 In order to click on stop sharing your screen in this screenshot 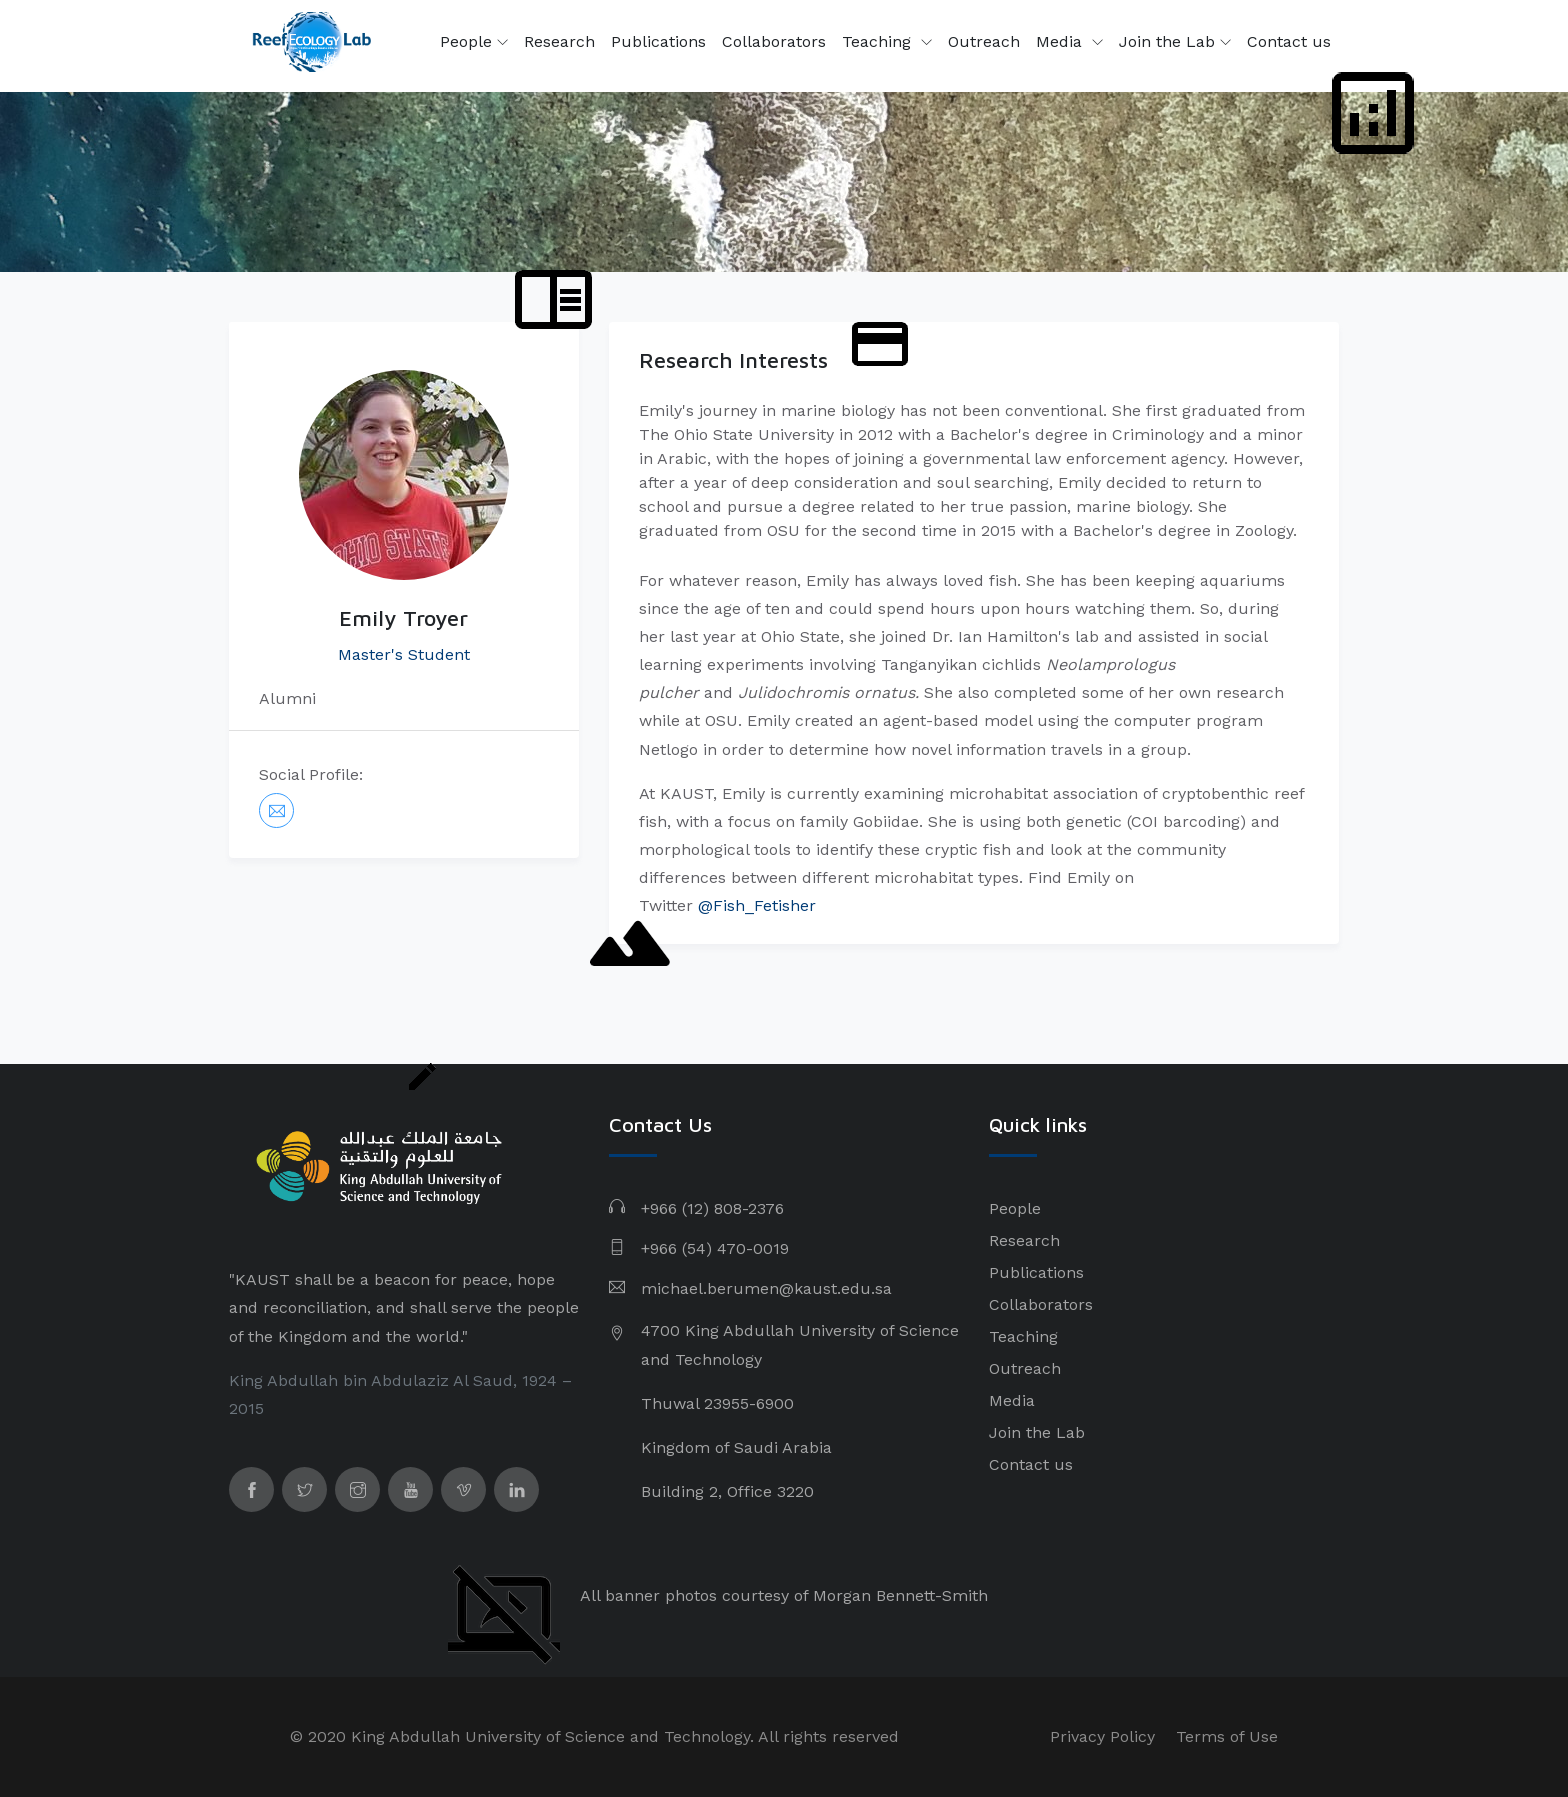, I will do `click(504, 1614)`.